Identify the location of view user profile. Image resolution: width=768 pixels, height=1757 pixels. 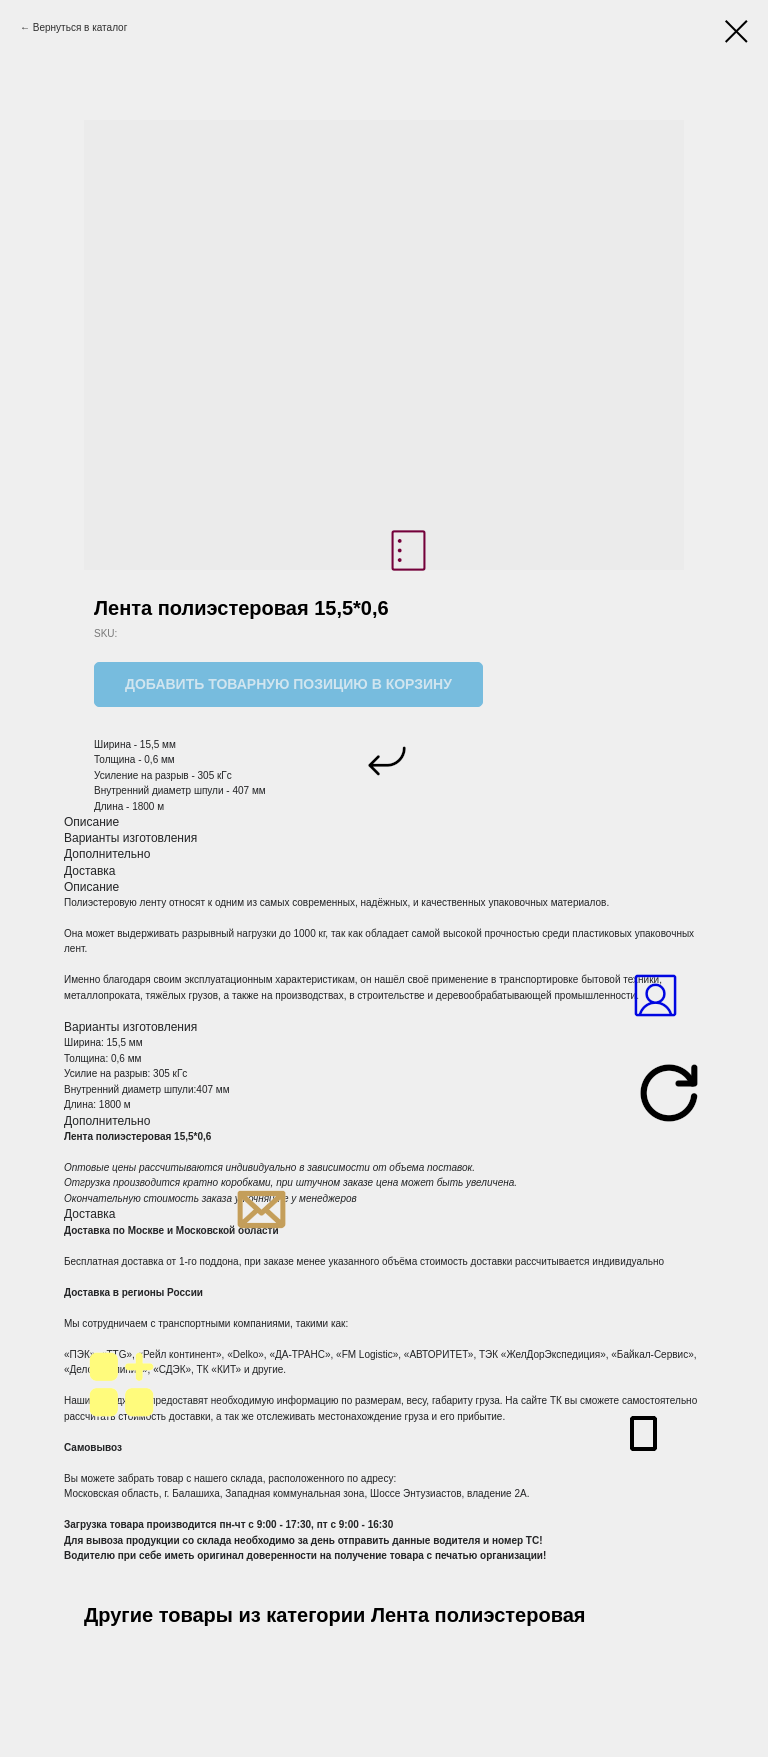
(655, 995).